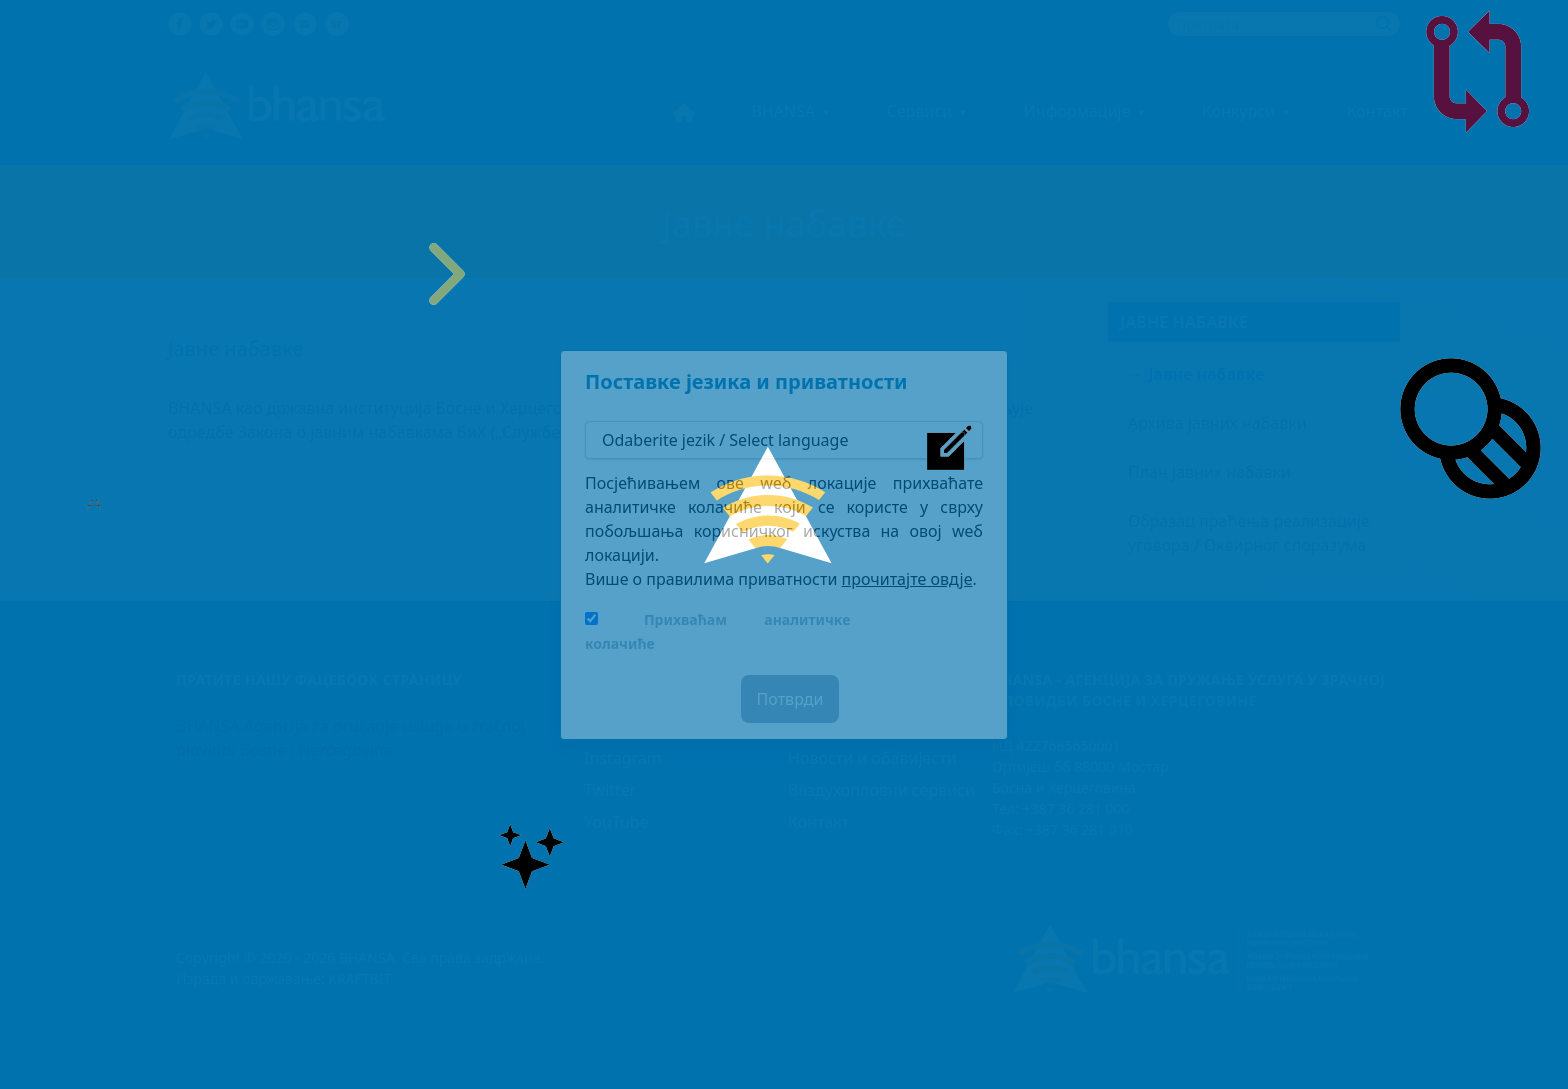 The width and height of the screenshot is (1568, 1089). What do you see at coordinates (447, 274) in the screenshot?
I see `navigate to the next item or screen` at bounding box center [447, 274].